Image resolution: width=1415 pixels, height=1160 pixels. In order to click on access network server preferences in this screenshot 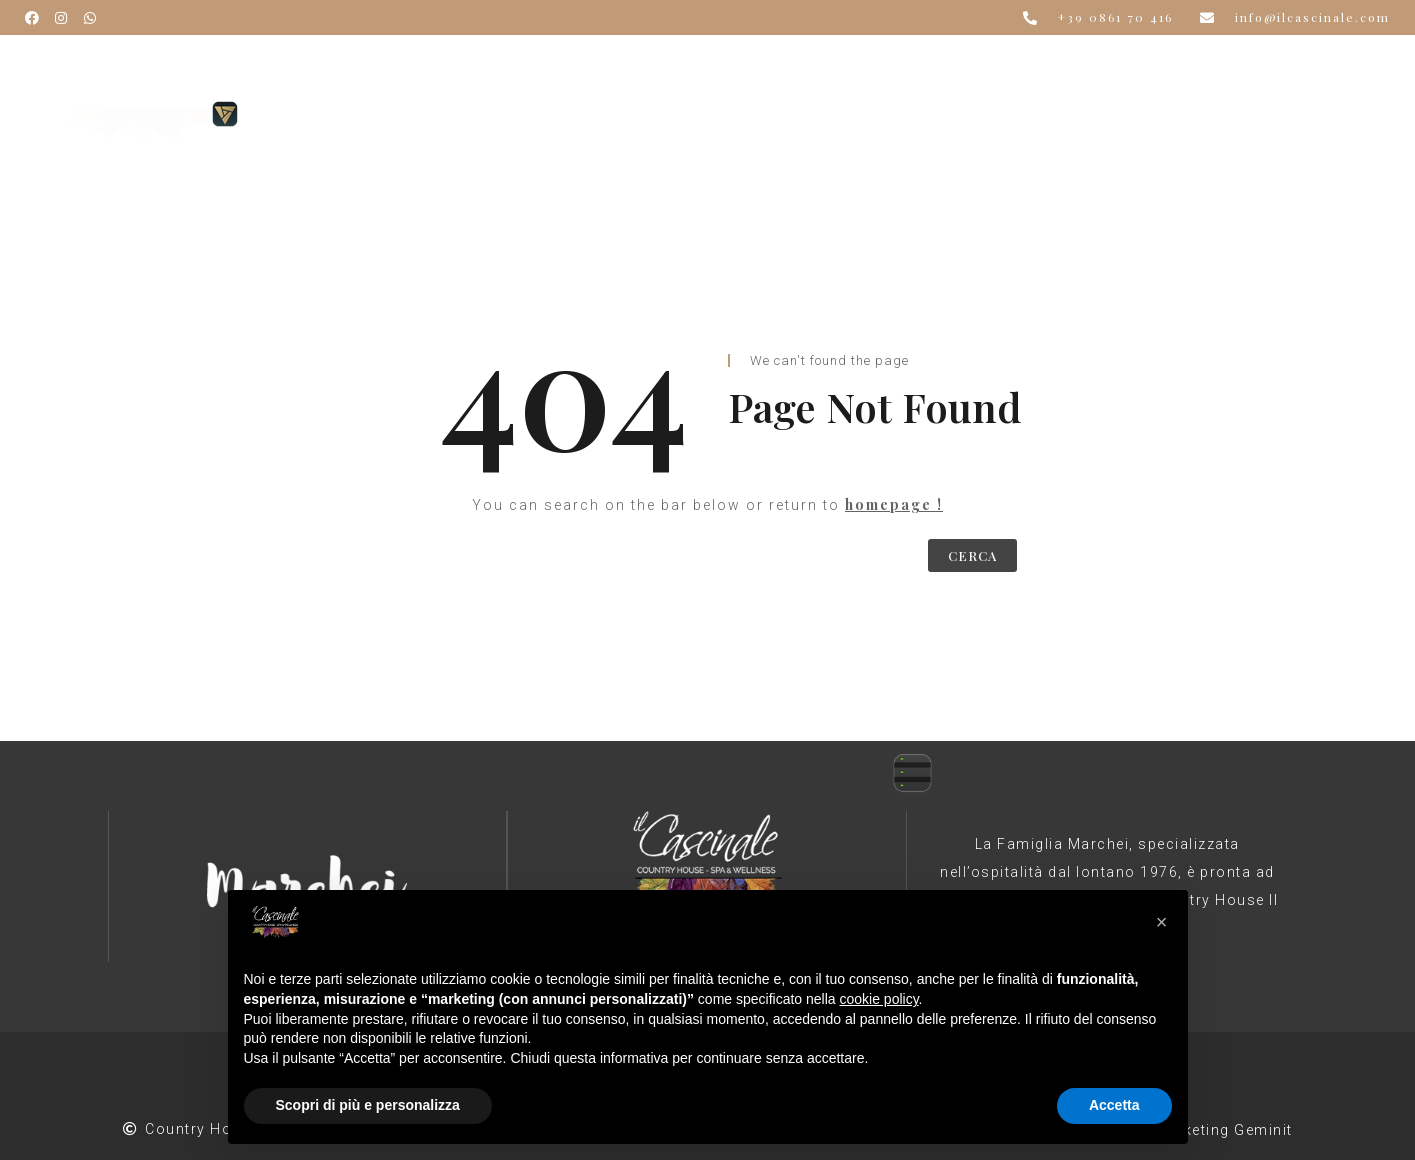, I will do `click(912, 773)`.